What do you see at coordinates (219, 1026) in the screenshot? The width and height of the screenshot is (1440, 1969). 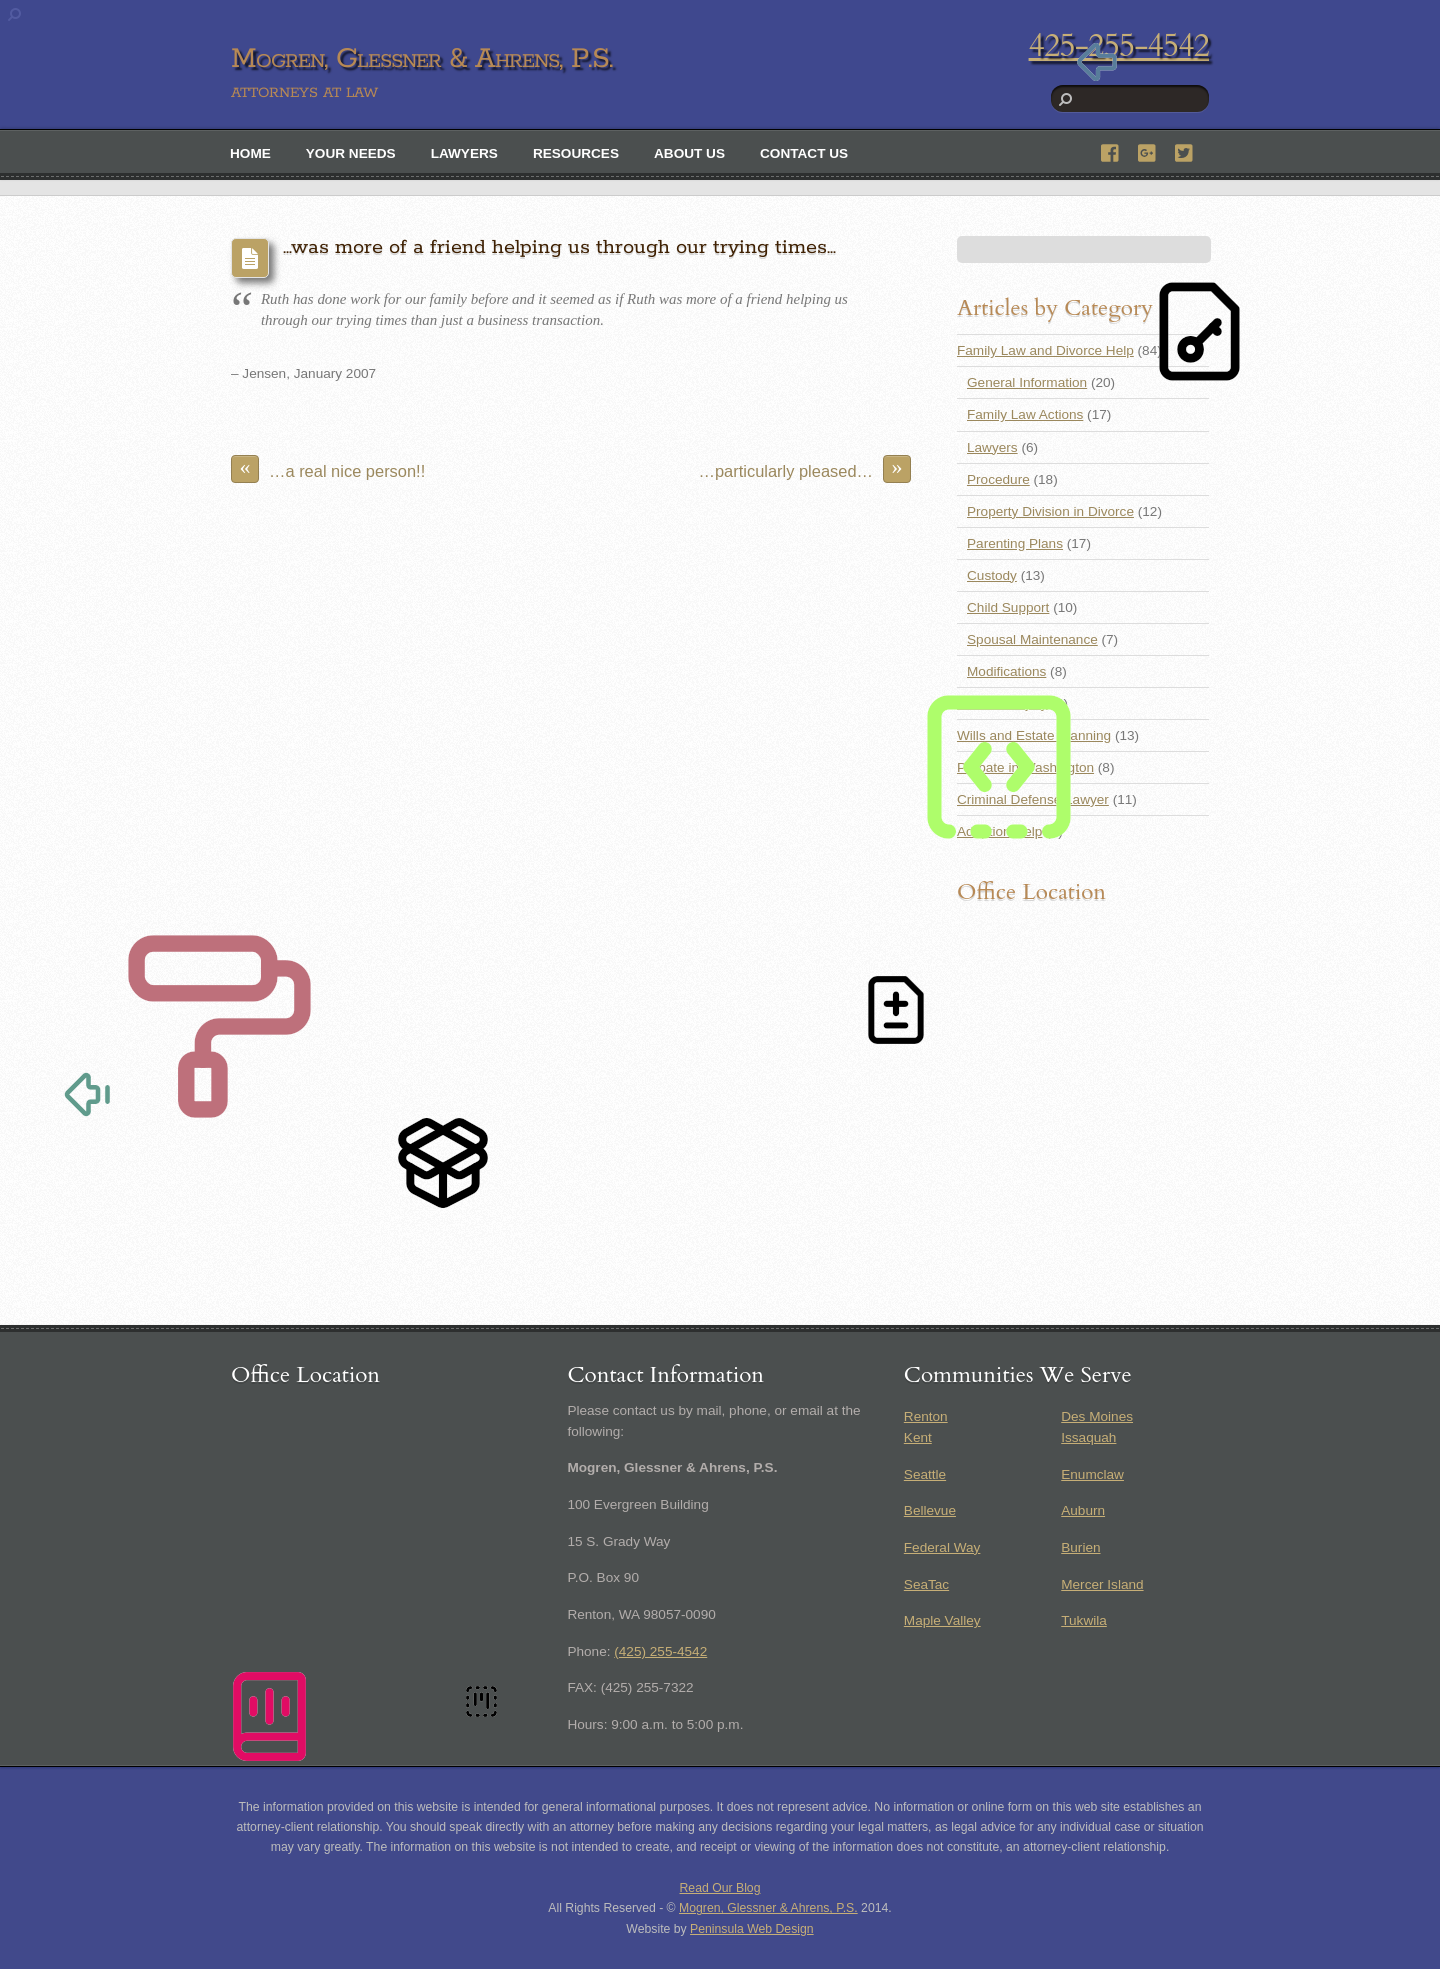 I see `customize theme or appearance settings` at bounding box center [219, 1026].